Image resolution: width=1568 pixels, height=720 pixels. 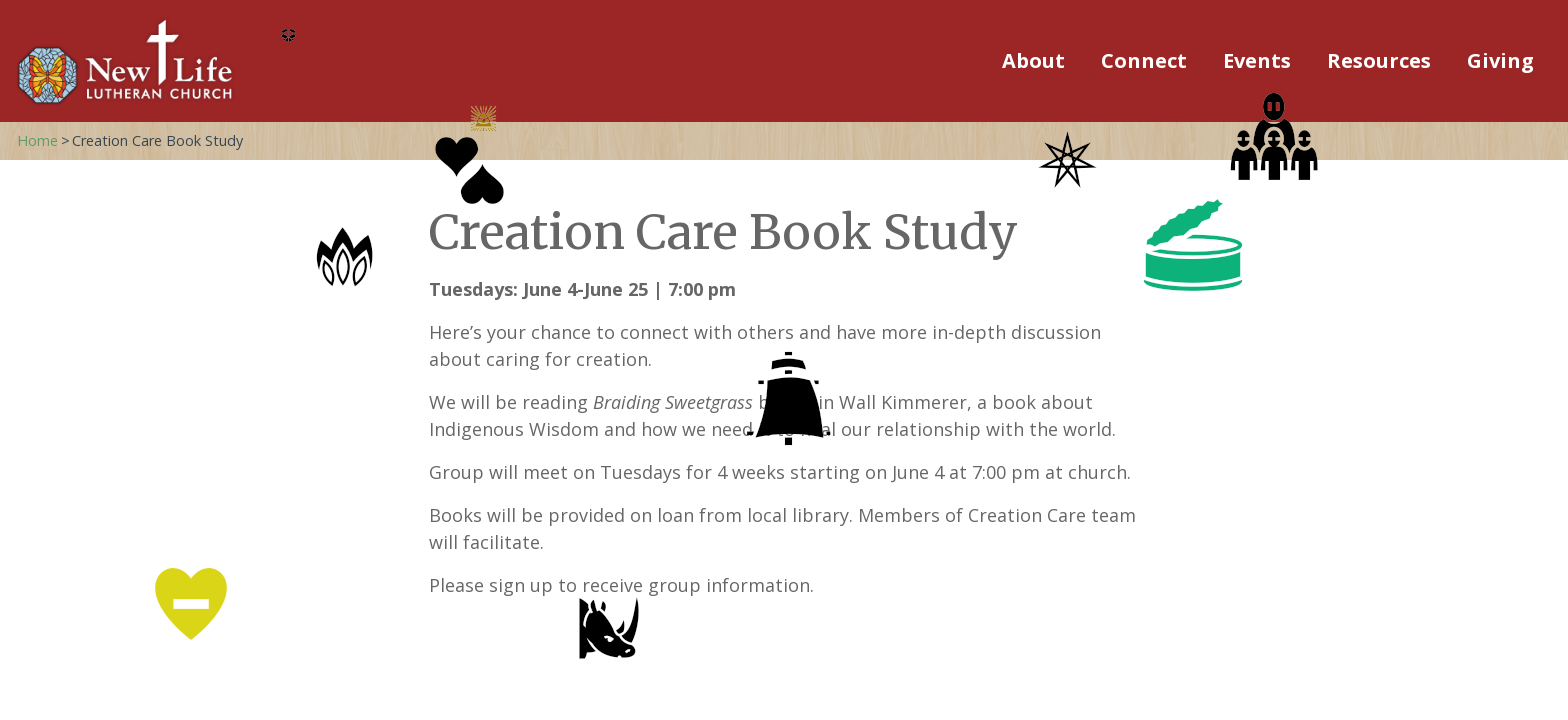 What do you see at coordinates (1274, 136) in the screenshot?
I see `view your minions or followers in-game` at bounding box center [1274, 136].